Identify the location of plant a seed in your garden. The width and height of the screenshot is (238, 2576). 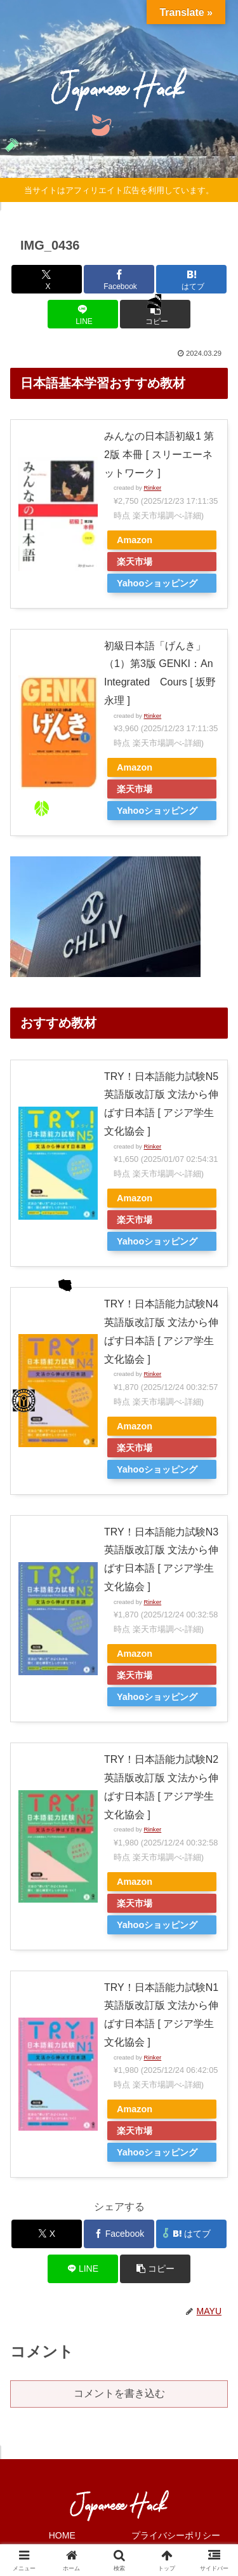
(102, 125).